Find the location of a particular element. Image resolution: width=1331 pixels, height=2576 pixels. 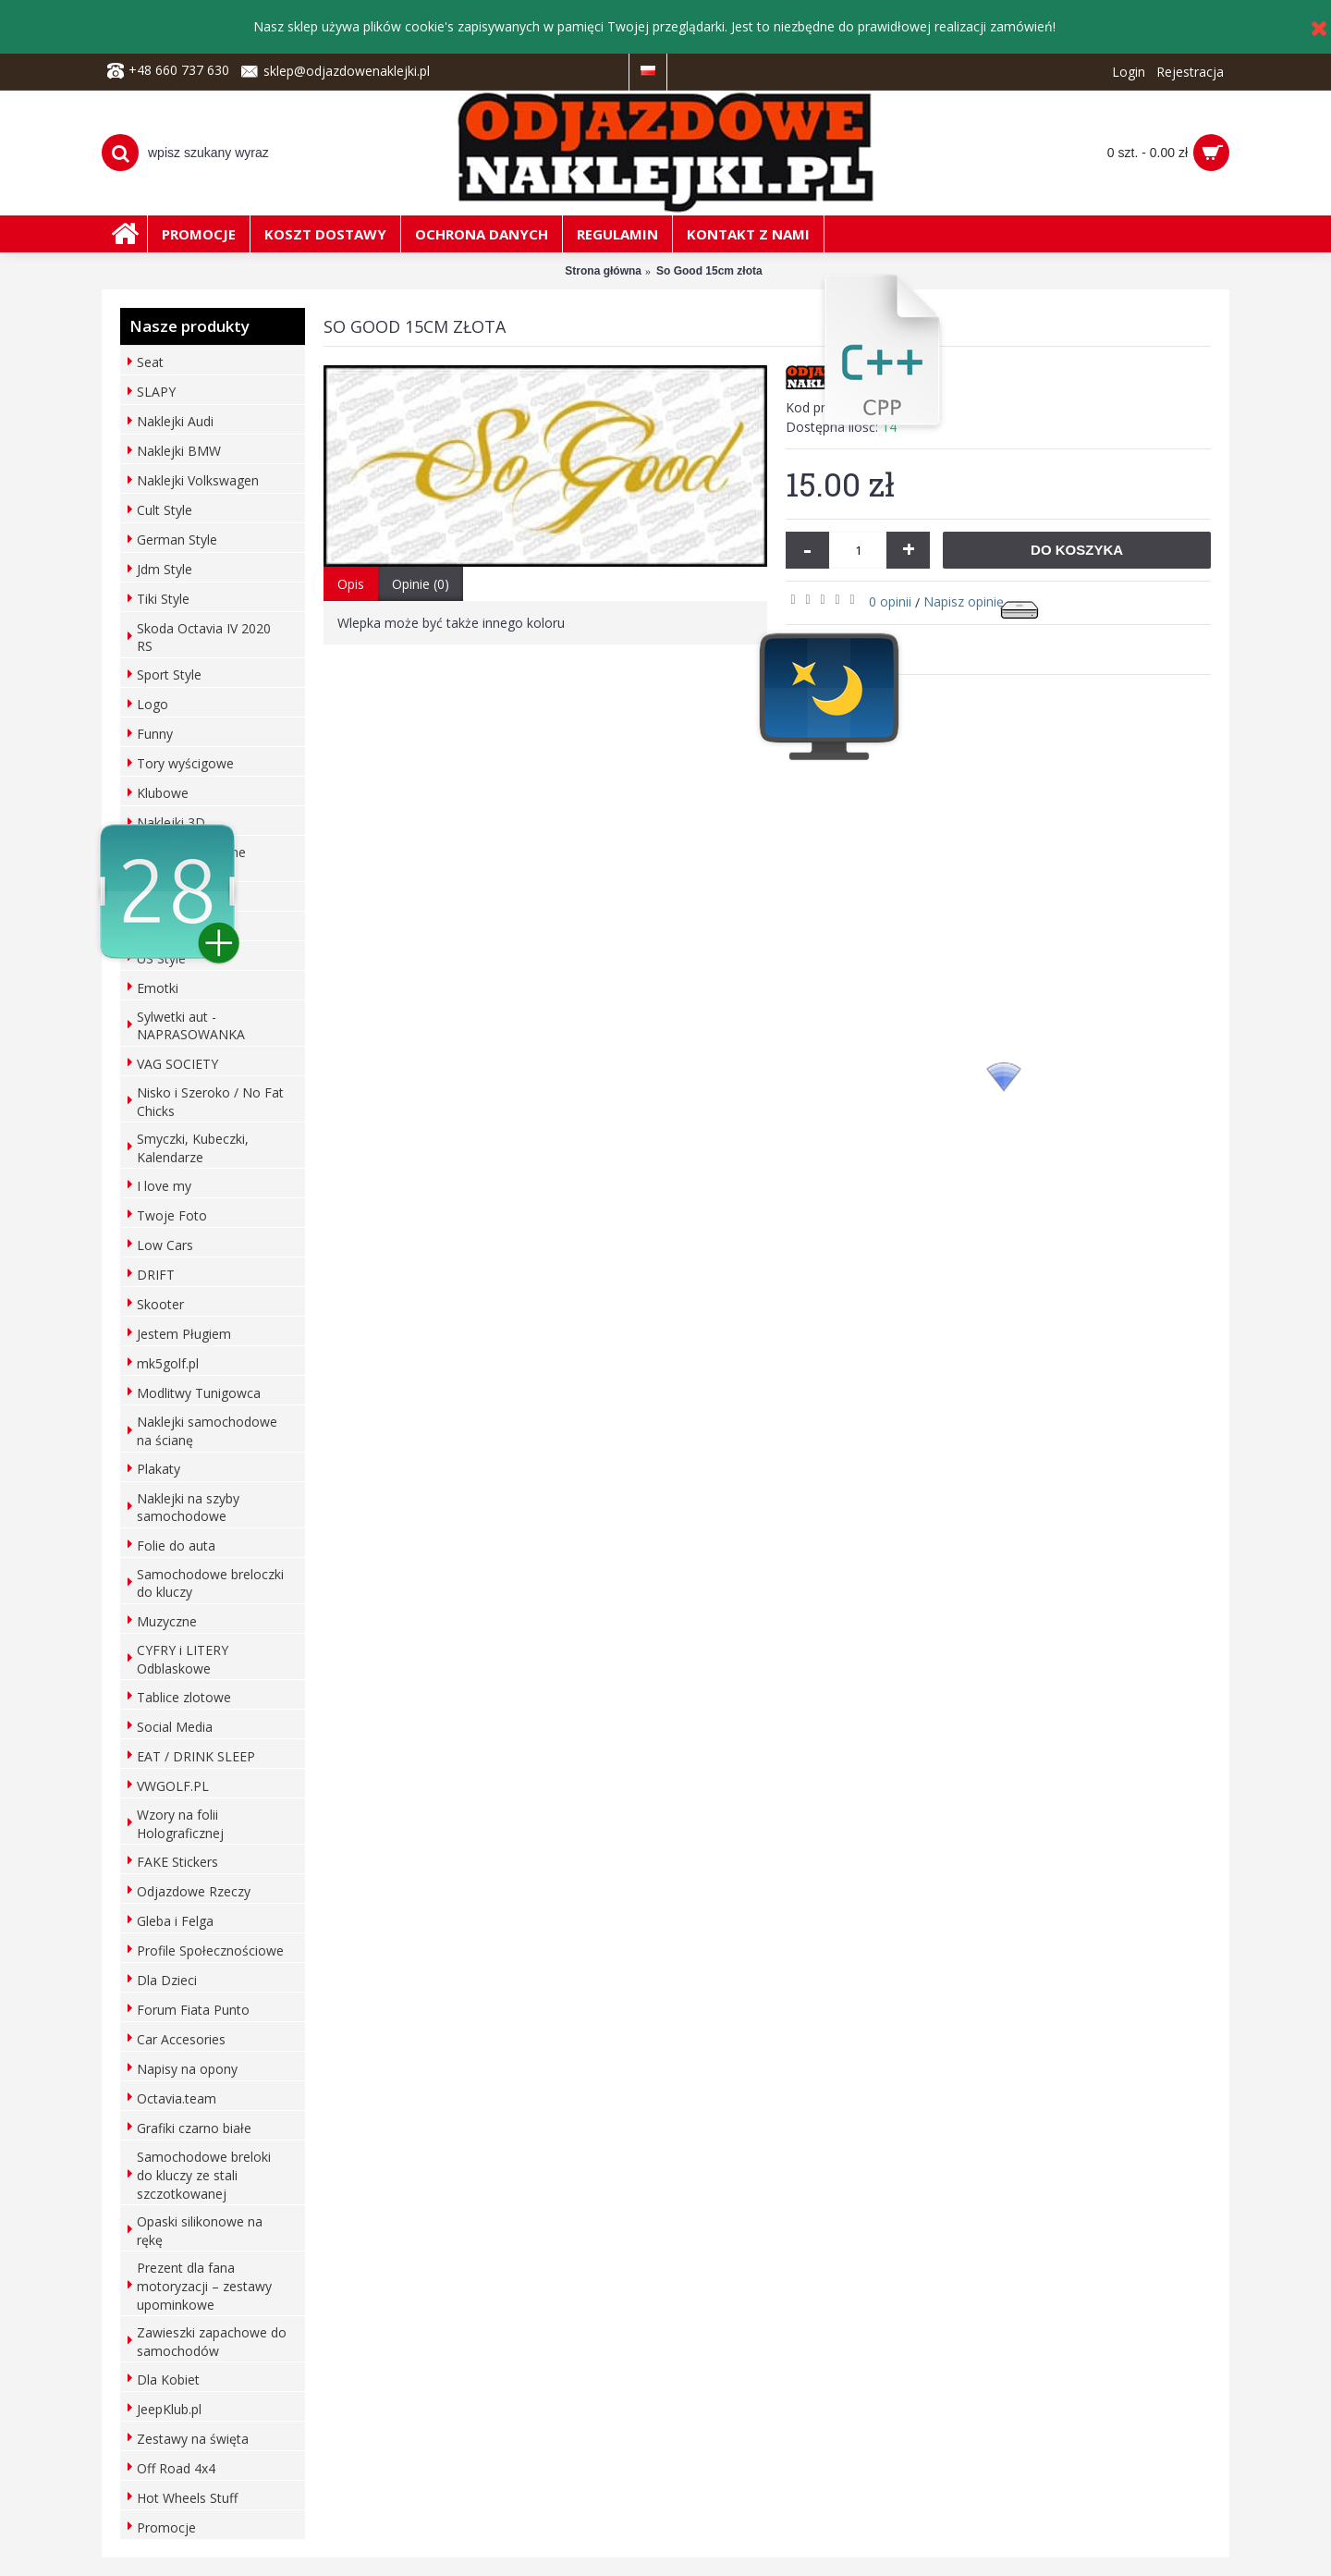

a C++ source code file is located at coordinates (882, 352).